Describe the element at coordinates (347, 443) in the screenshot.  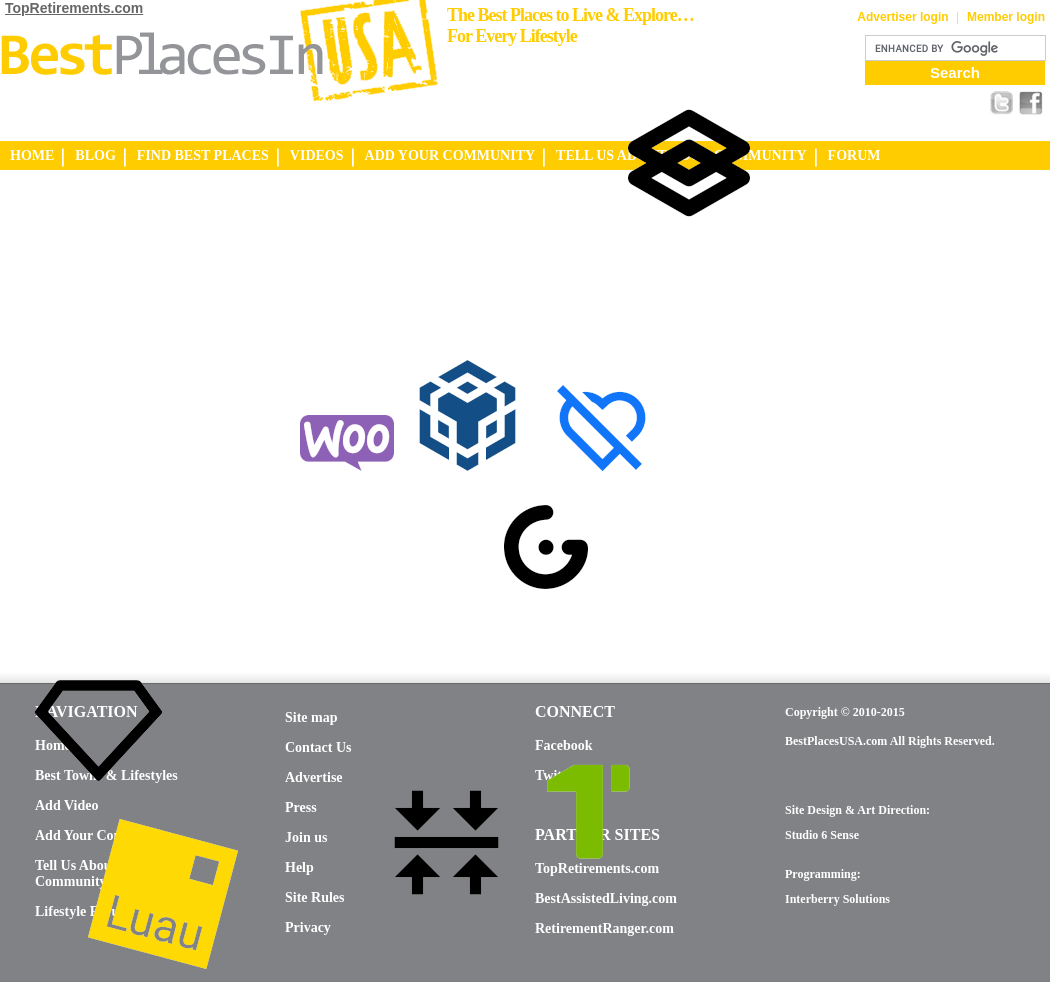
I see `WooCommerce logo - access your online store dashboard` at that location.